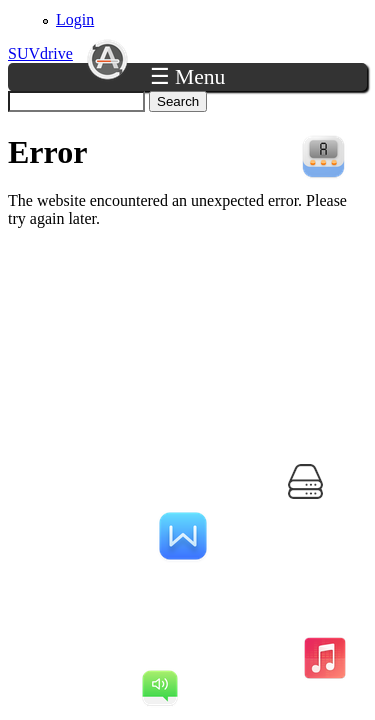 The width and height of the screenshot is (375, 720). Describe the element at coordinates (183, 536) in the screenshot. I see `open wps office application` at that location.